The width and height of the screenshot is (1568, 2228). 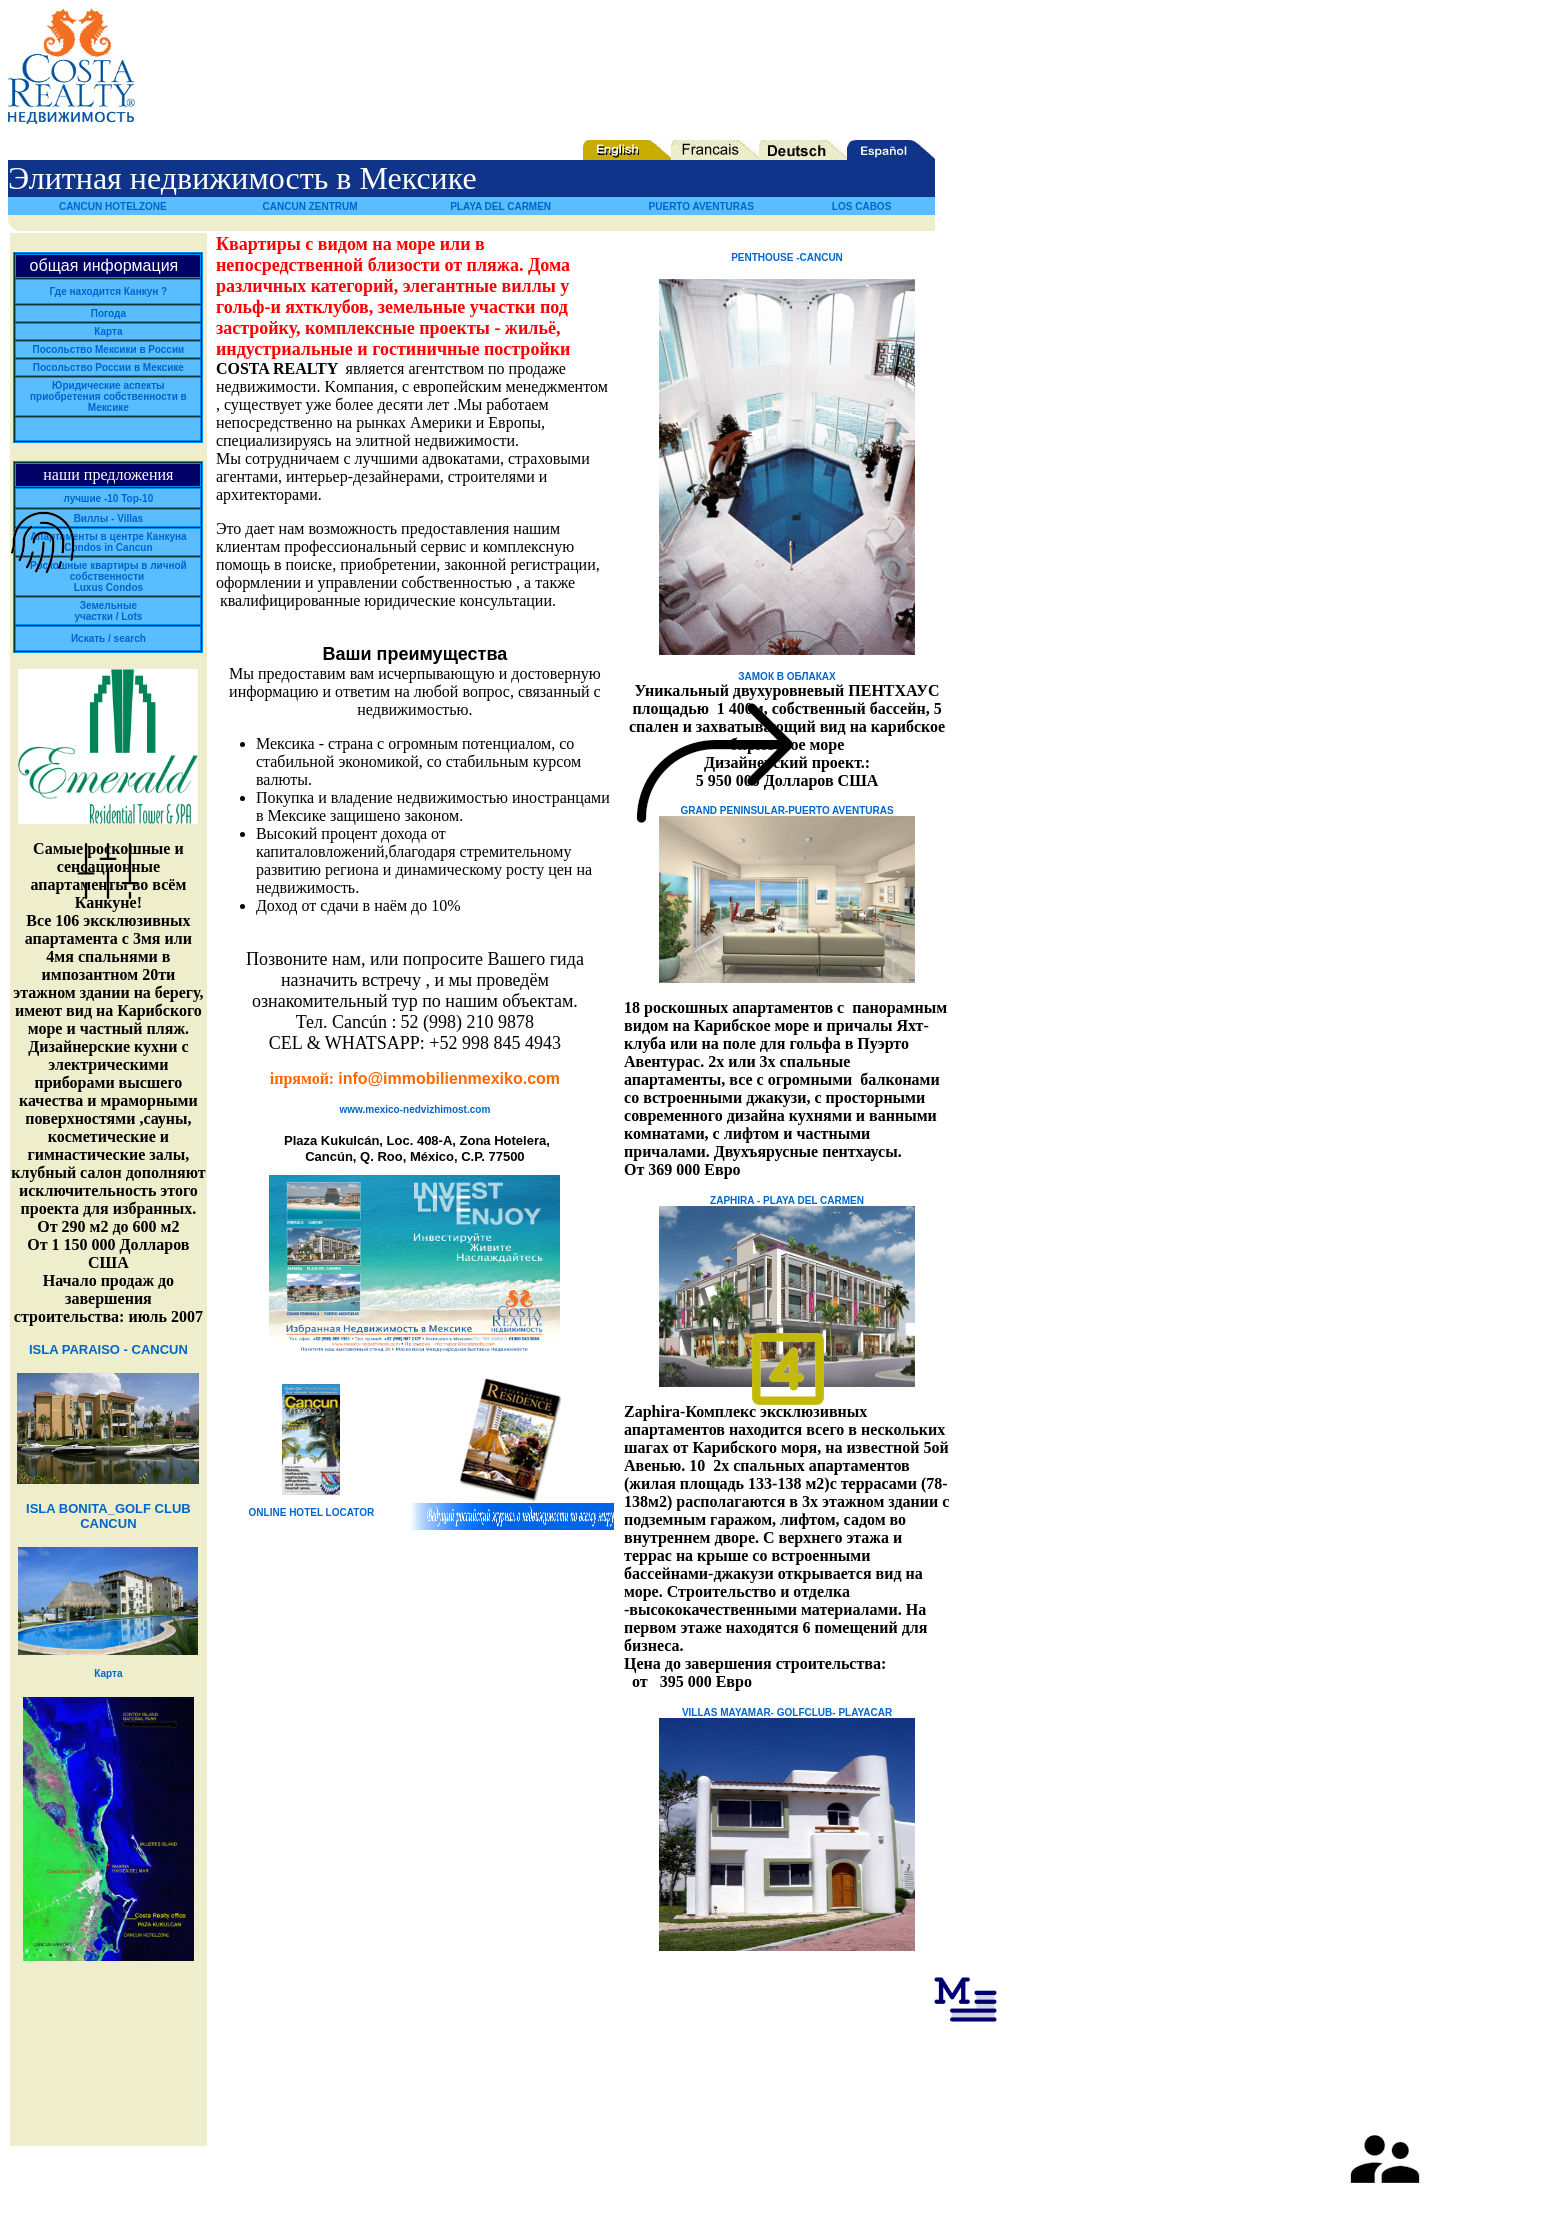 I want to click on select or navigate to item number four, so click(x=788, y=1369).